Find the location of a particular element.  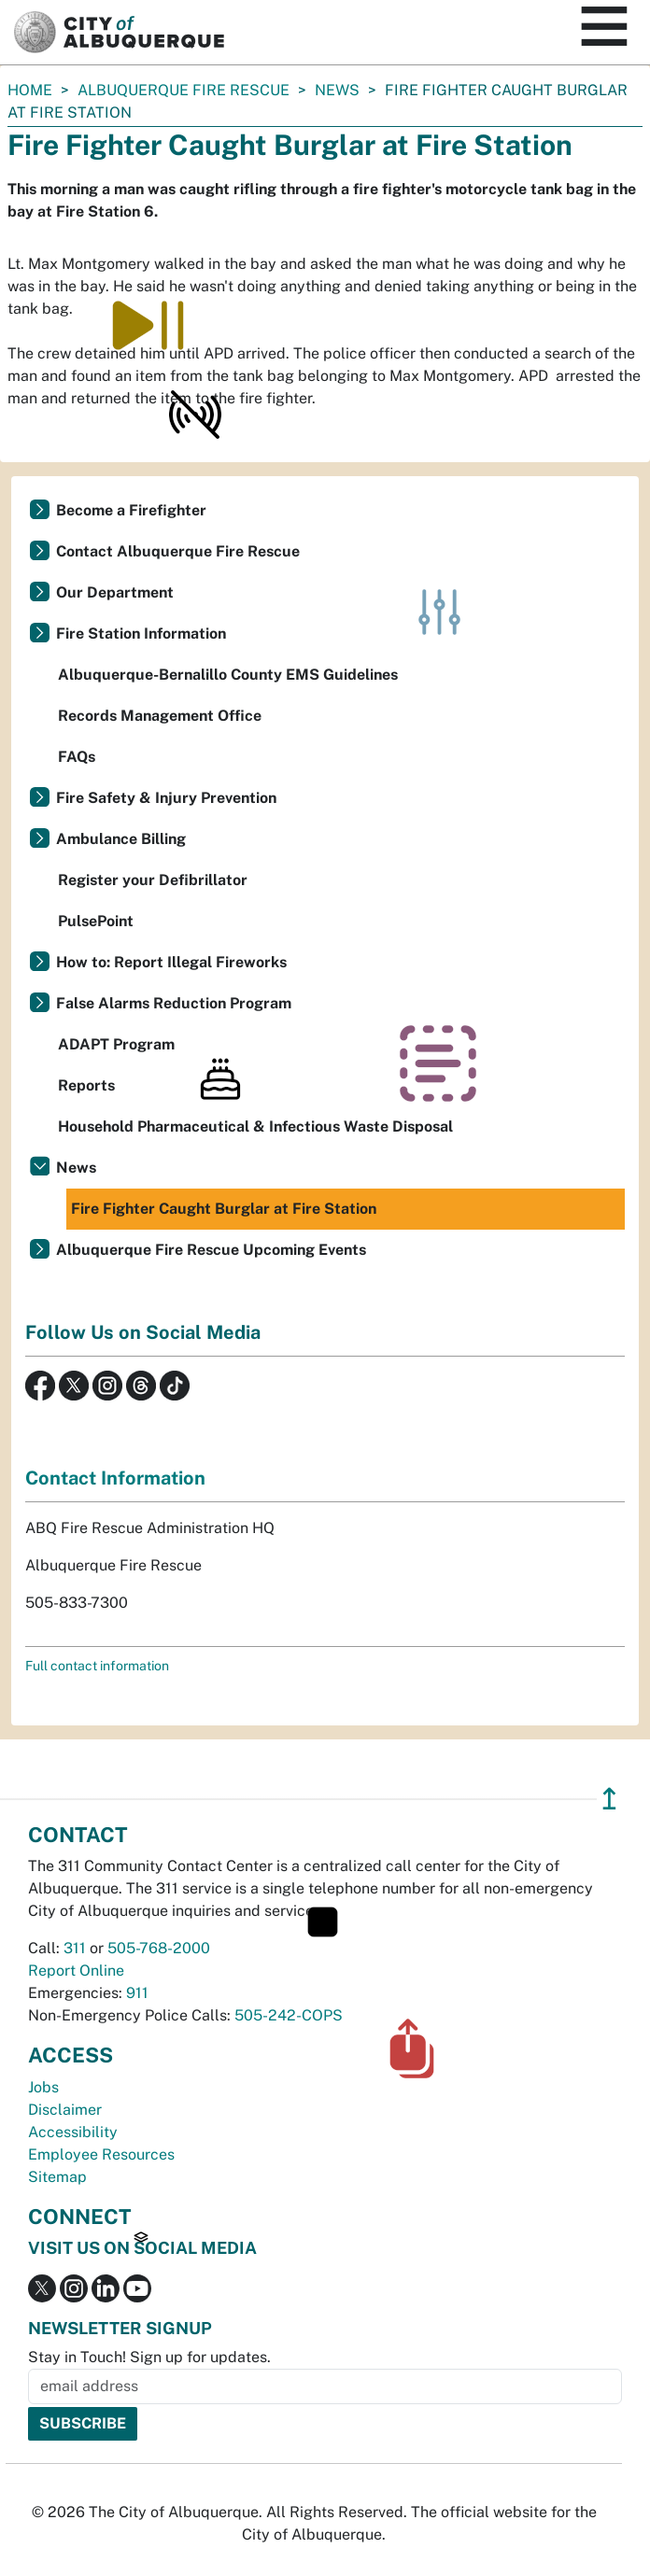

toggle between play and pause for media is located at coordinates (148, 325).